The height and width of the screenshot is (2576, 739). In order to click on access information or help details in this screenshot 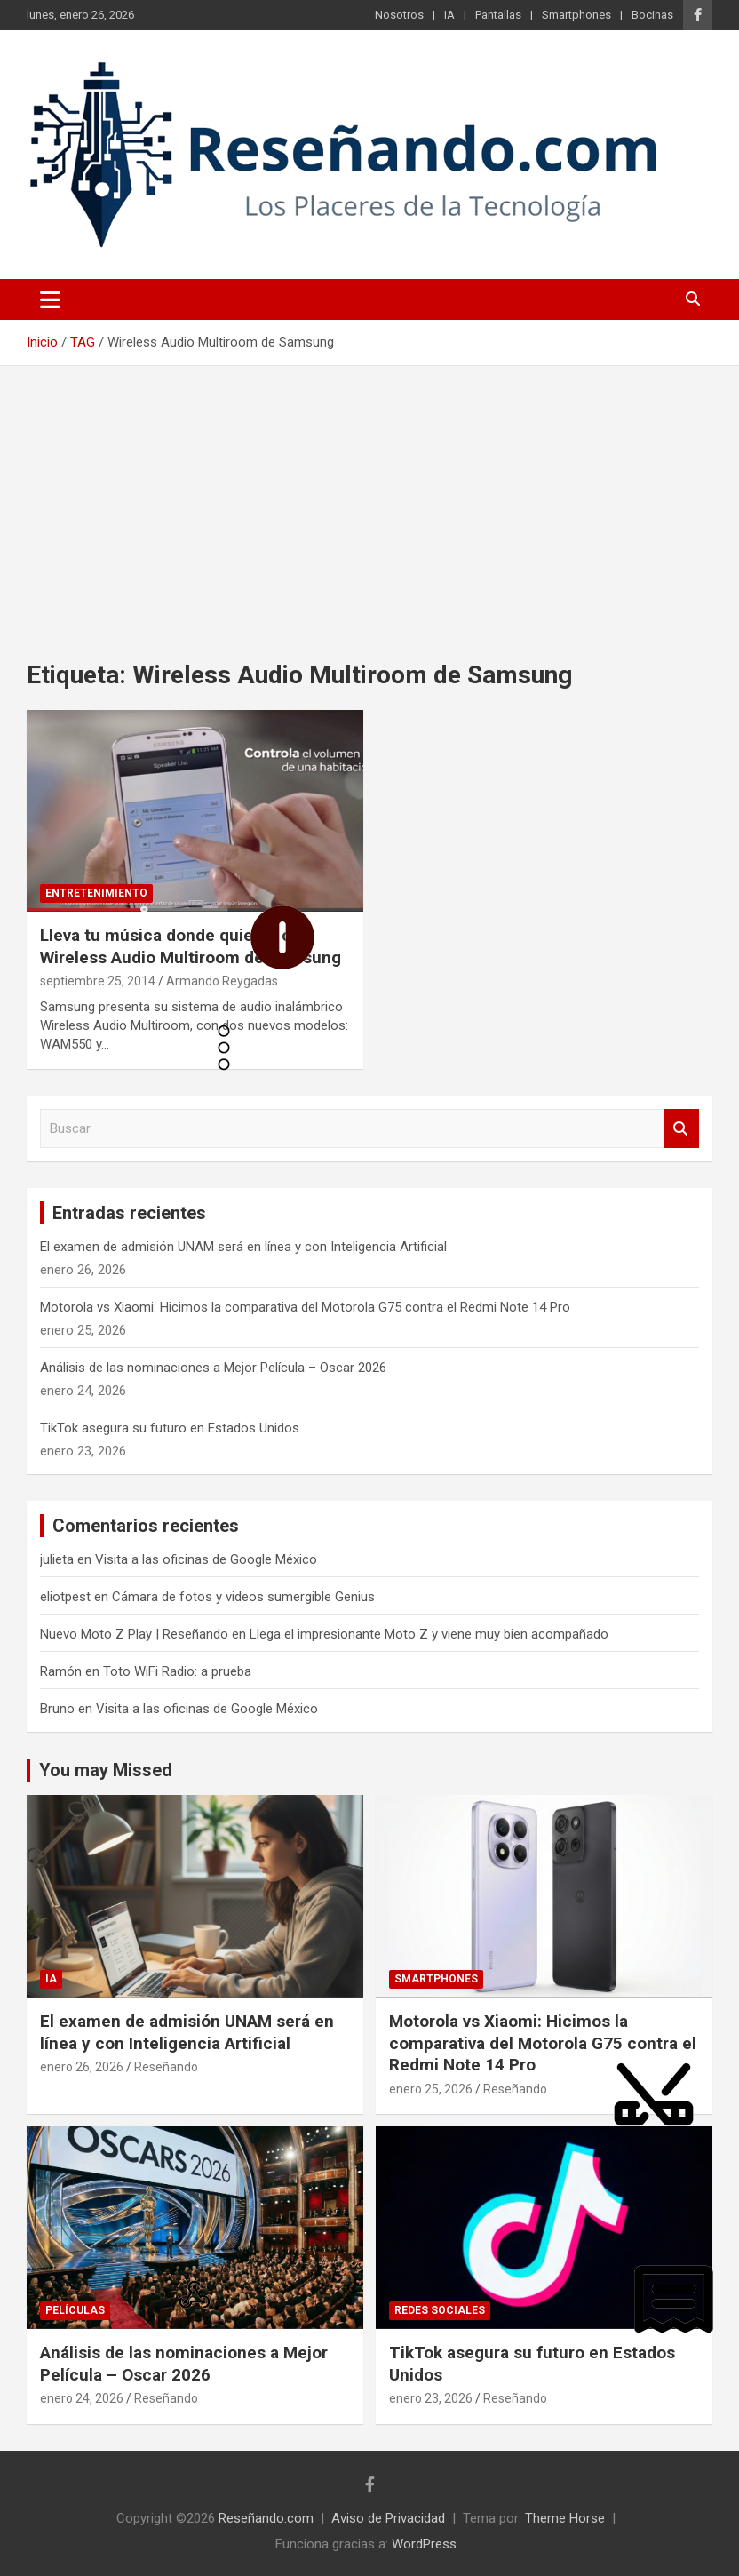, I will do `click(282, 937)`.